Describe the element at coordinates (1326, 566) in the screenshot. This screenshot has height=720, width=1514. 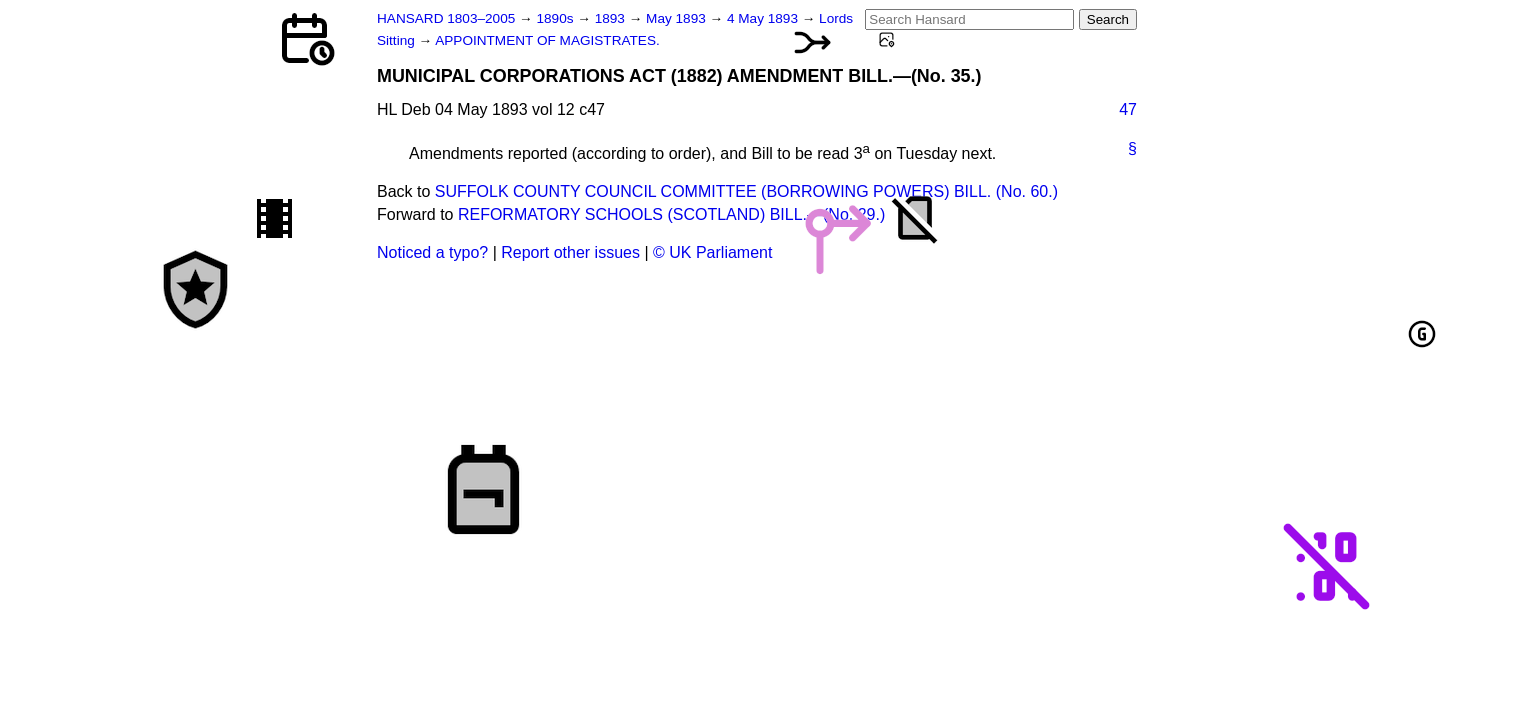
I see `binary data or code view is disabled` at that location.